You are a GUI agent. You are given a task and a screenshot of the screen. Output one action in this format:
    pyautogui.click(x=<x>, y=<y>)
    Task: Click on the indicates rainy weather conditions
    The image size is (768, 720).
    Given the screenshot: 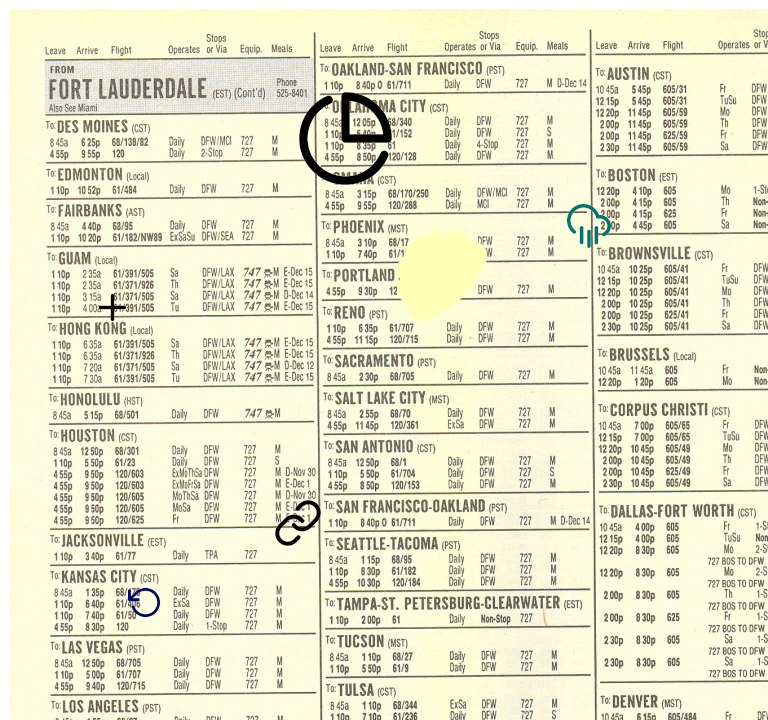 What is the action you would take?
    pyautogui.click(x=589, y=226)
    